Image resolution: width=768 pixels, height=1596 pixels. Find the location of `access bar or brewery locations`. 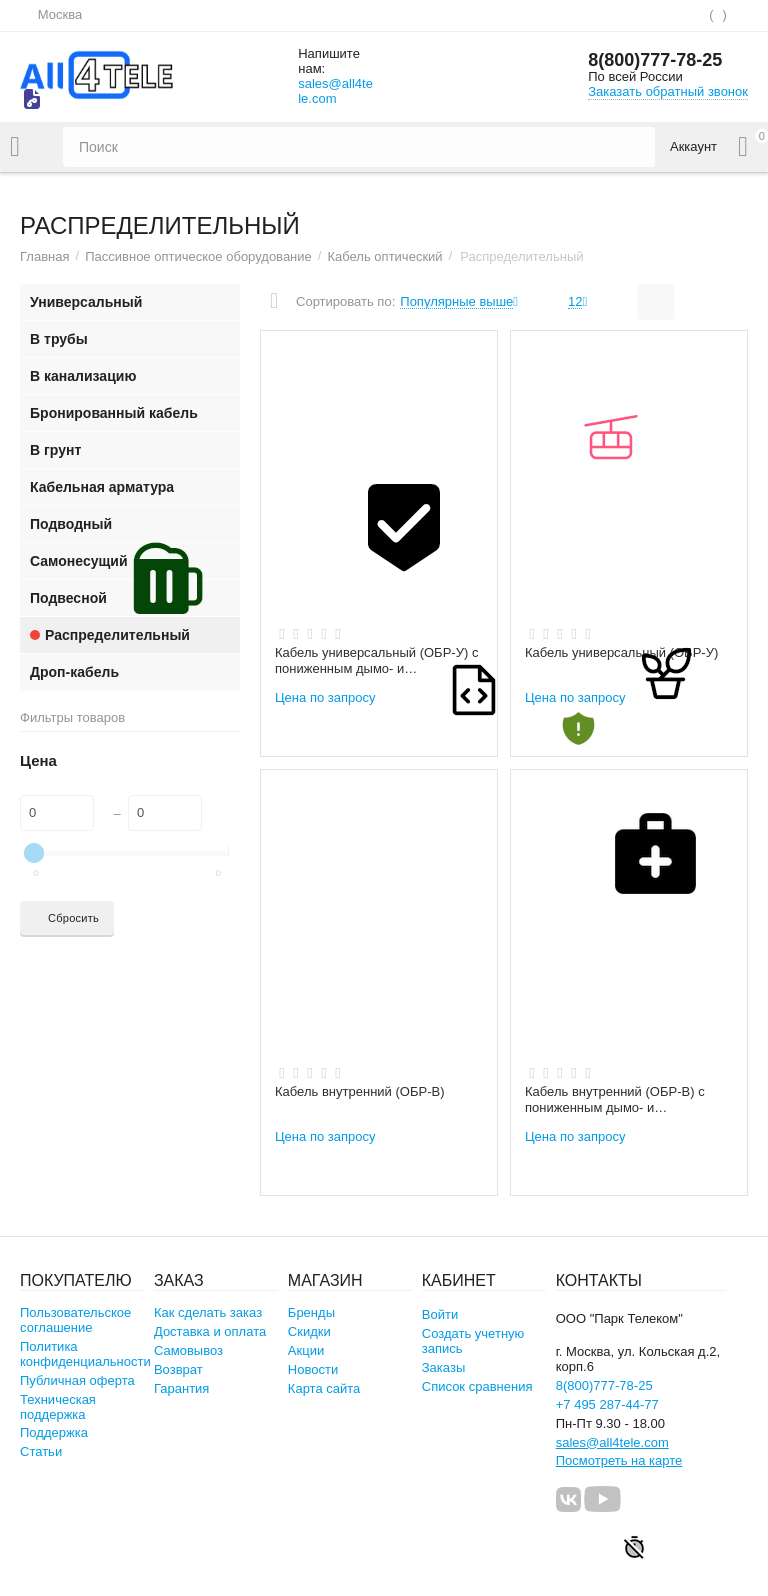

access bar or brewery locations is located at coordinates (164, 581).